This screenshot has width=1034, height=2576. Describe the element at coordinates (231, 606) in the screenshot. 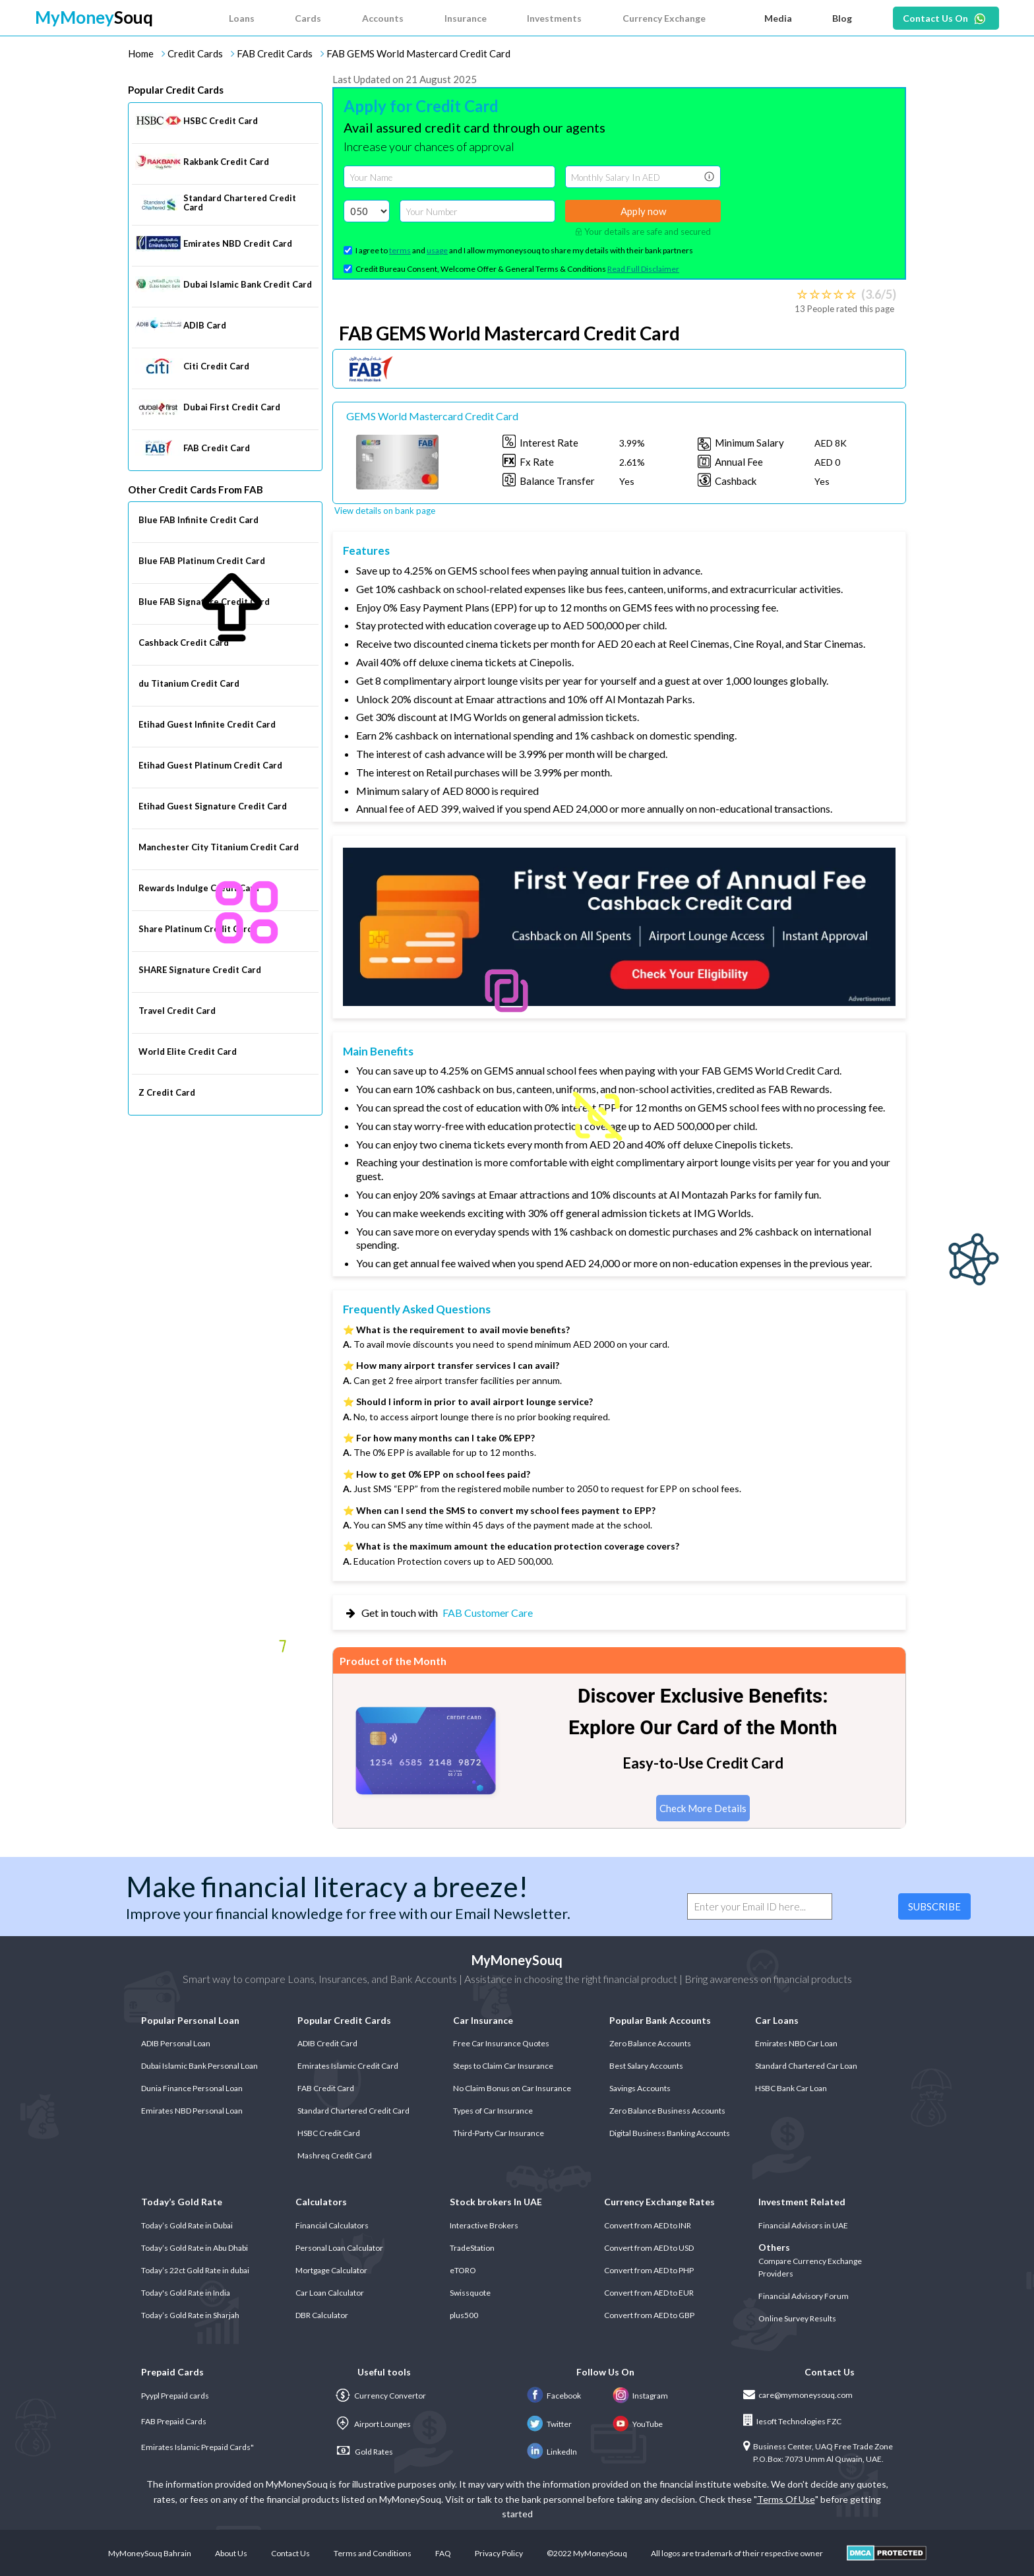

I see `upload a file or document` at that location.